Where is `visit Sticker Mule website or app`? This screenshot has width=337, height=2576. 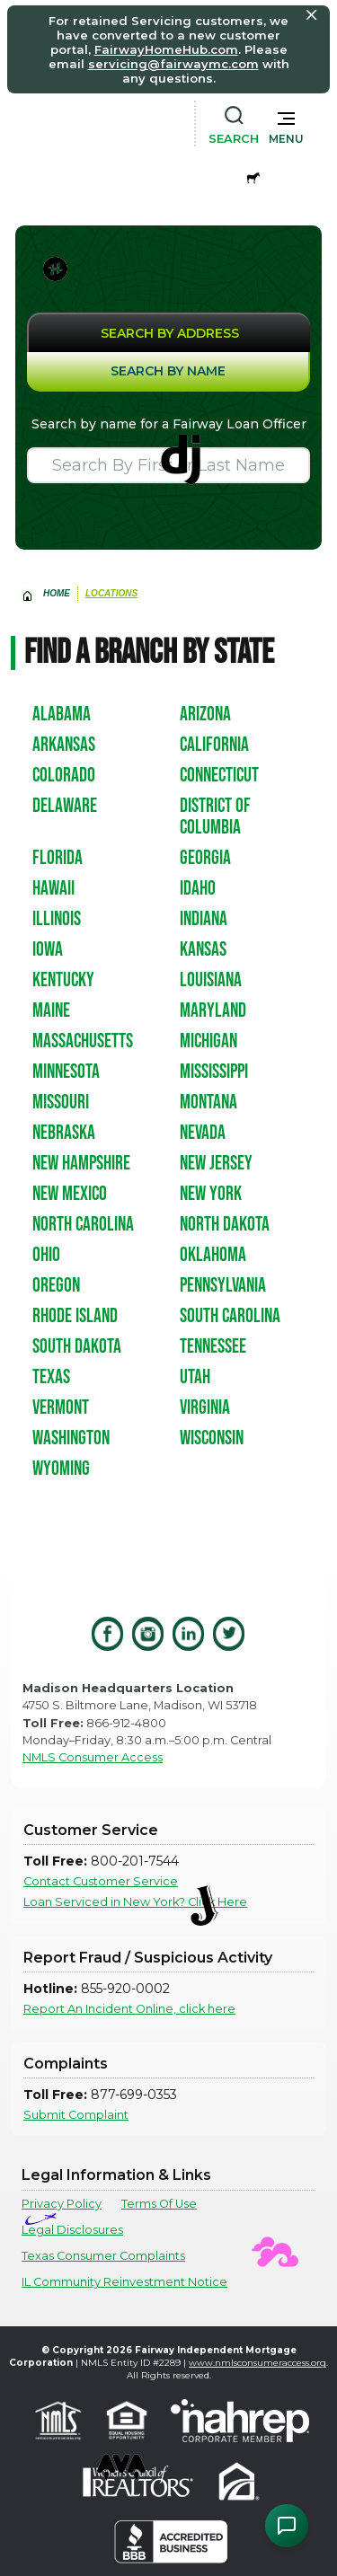
visit Sticker Mule website or app is located at coordinates (253, 178).